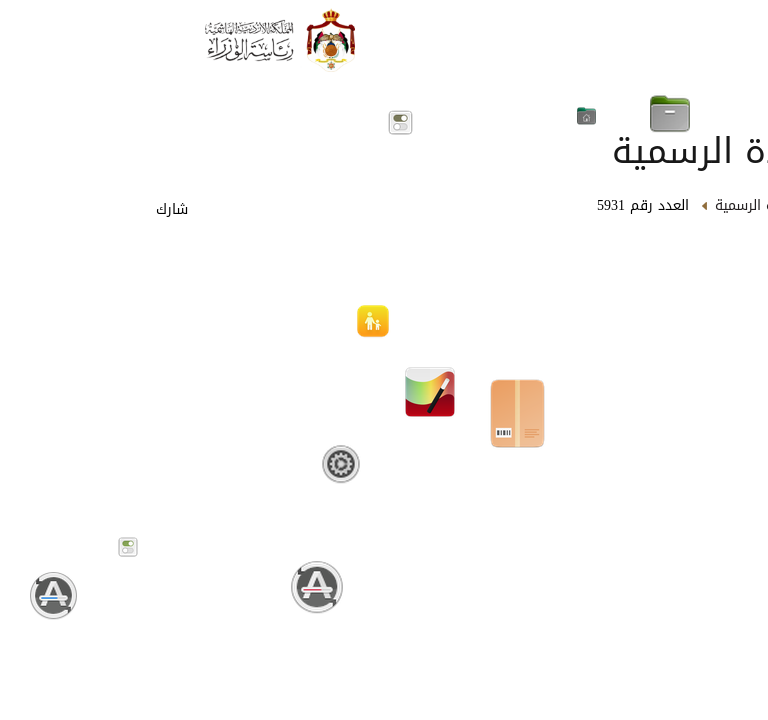  I want to click on open parental controls settings, so click(373, 321).